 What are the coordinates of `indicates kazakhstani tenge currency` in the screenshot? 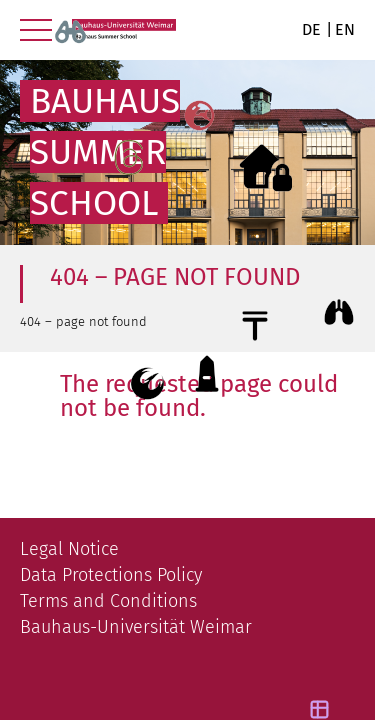 It's located at (255, 326).